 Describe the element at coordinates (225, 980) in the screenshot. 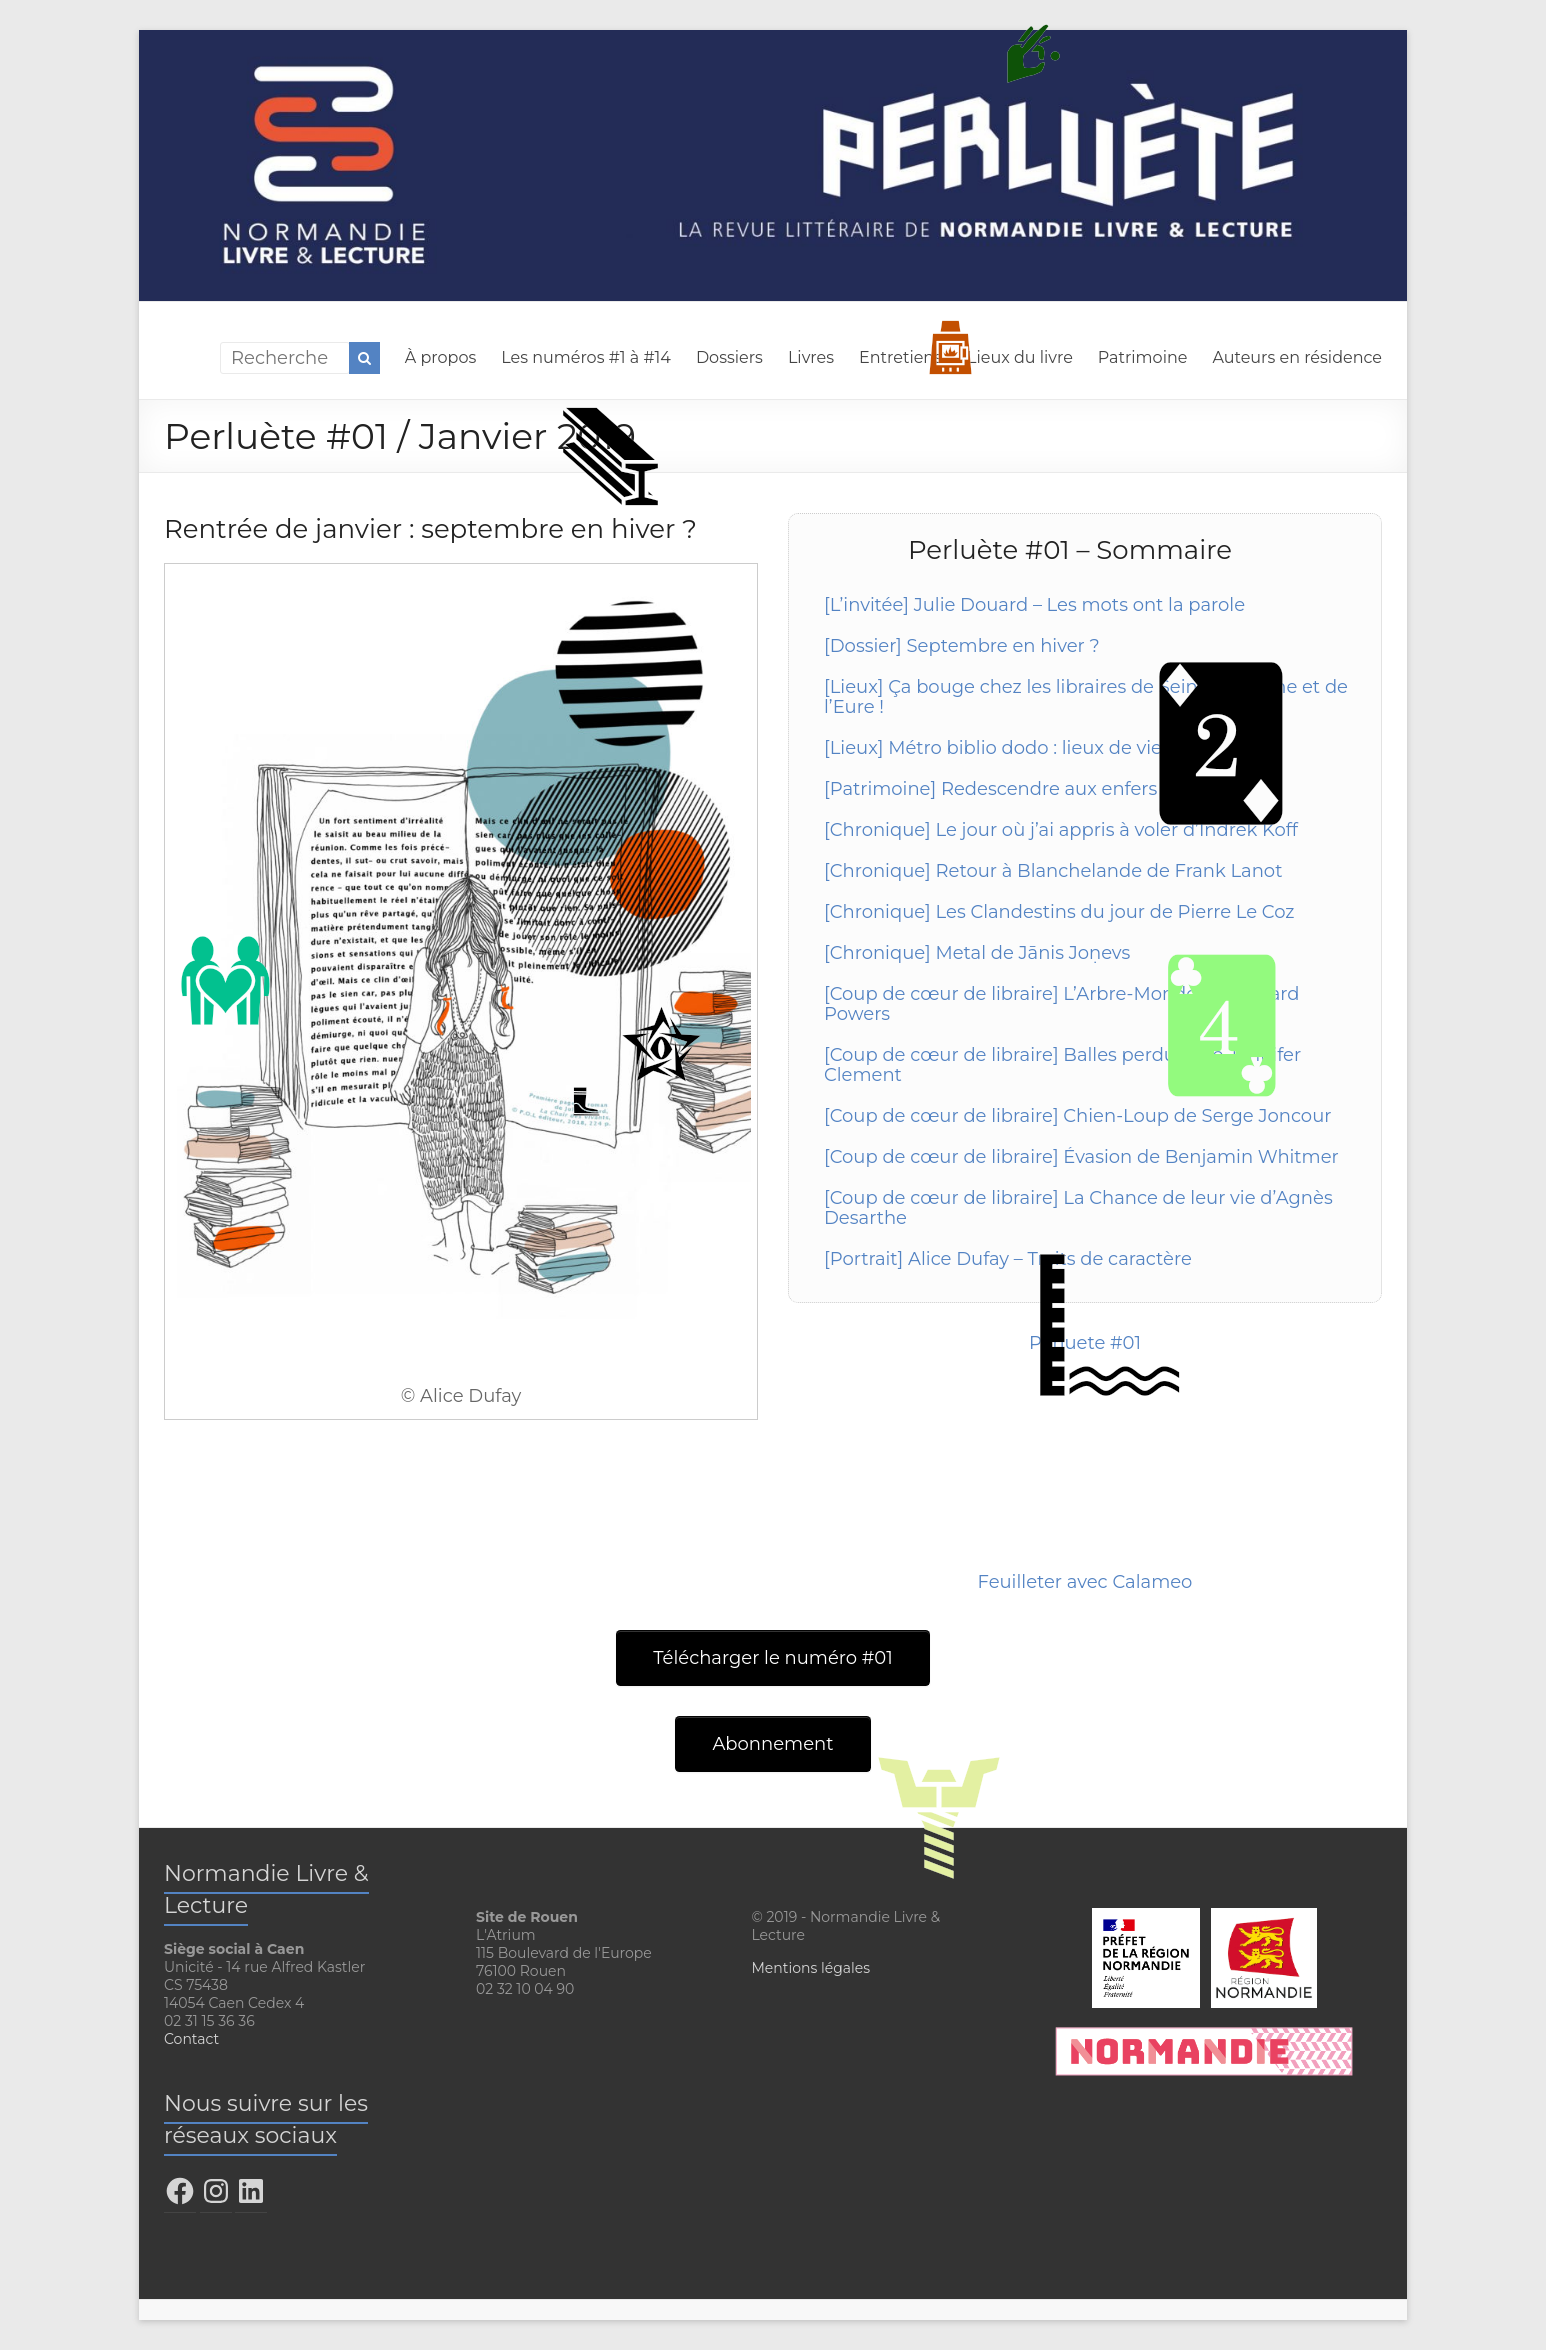

I see `indicates a romantic relationship or couple status` at that location.